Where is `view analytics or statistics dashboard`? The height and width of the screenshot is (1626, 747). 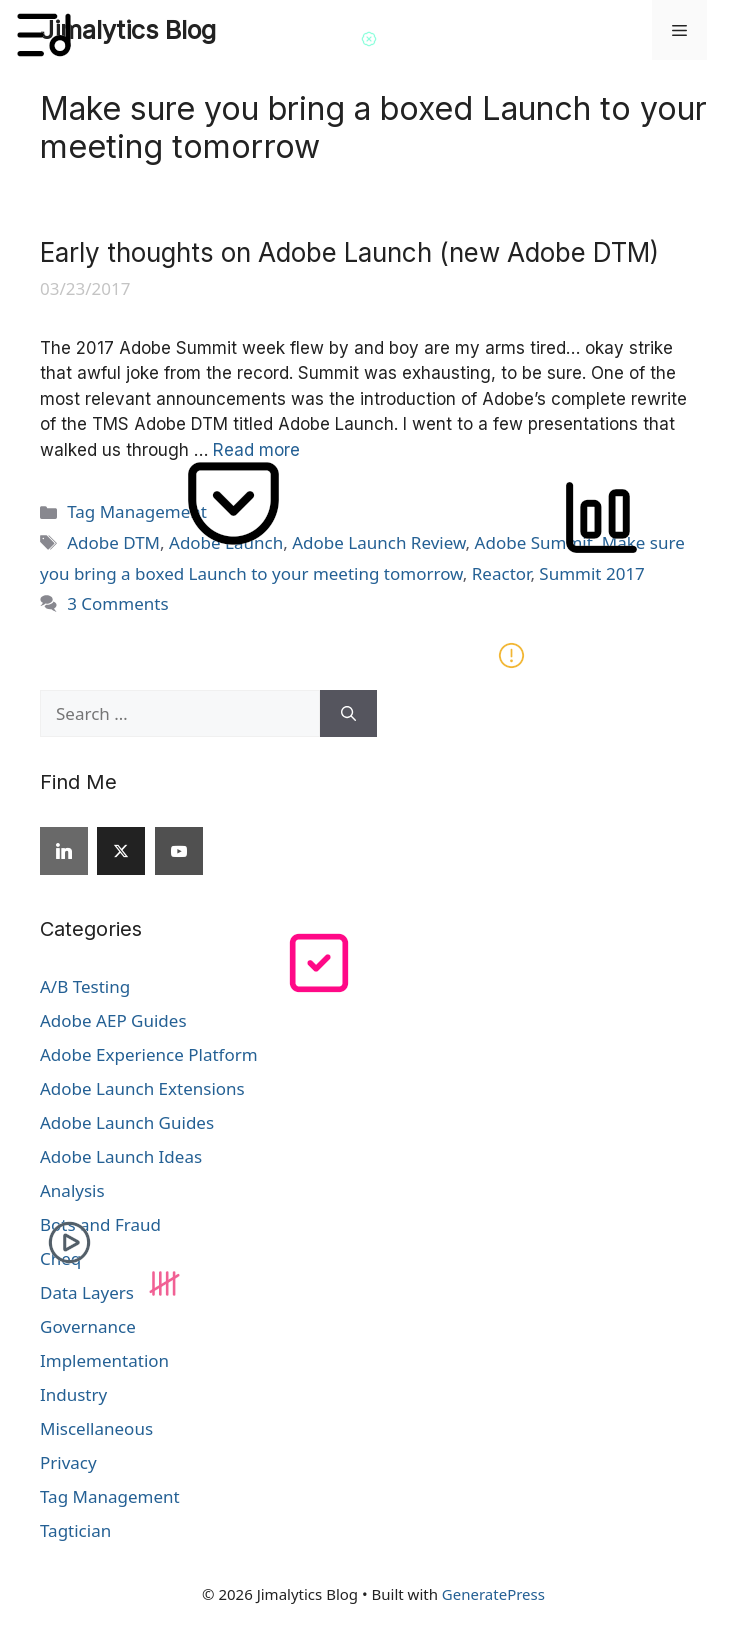
view analytics or statistics dashboard is located at coordinates (601, 517).